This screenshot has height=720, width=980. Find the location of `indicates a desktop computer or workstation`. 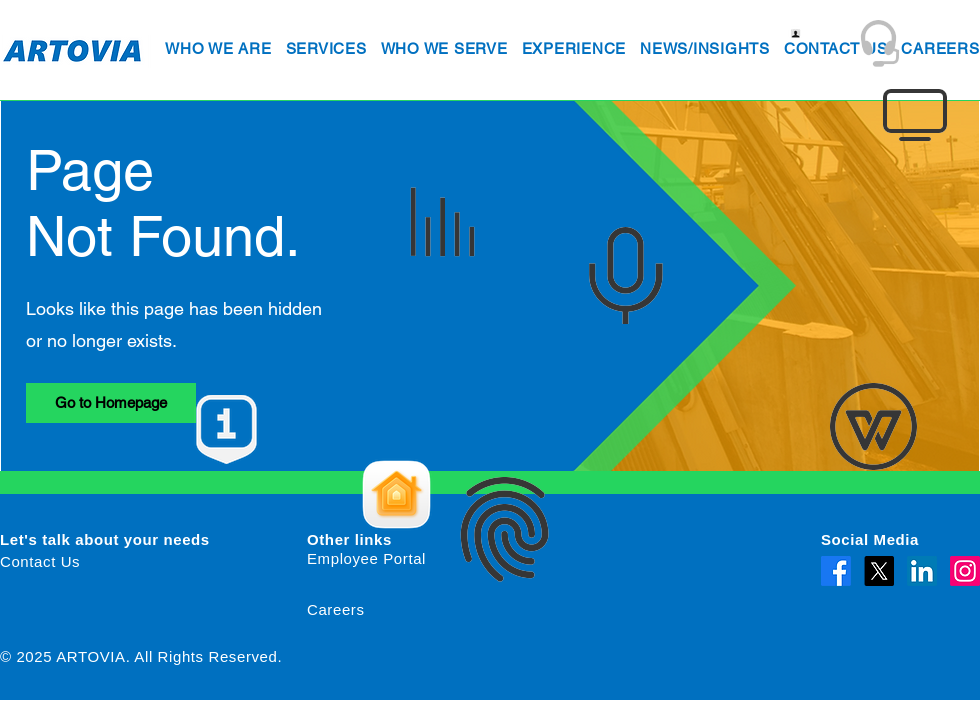

indicates a desktop computer or workstation is located at coordinates (915, 113).